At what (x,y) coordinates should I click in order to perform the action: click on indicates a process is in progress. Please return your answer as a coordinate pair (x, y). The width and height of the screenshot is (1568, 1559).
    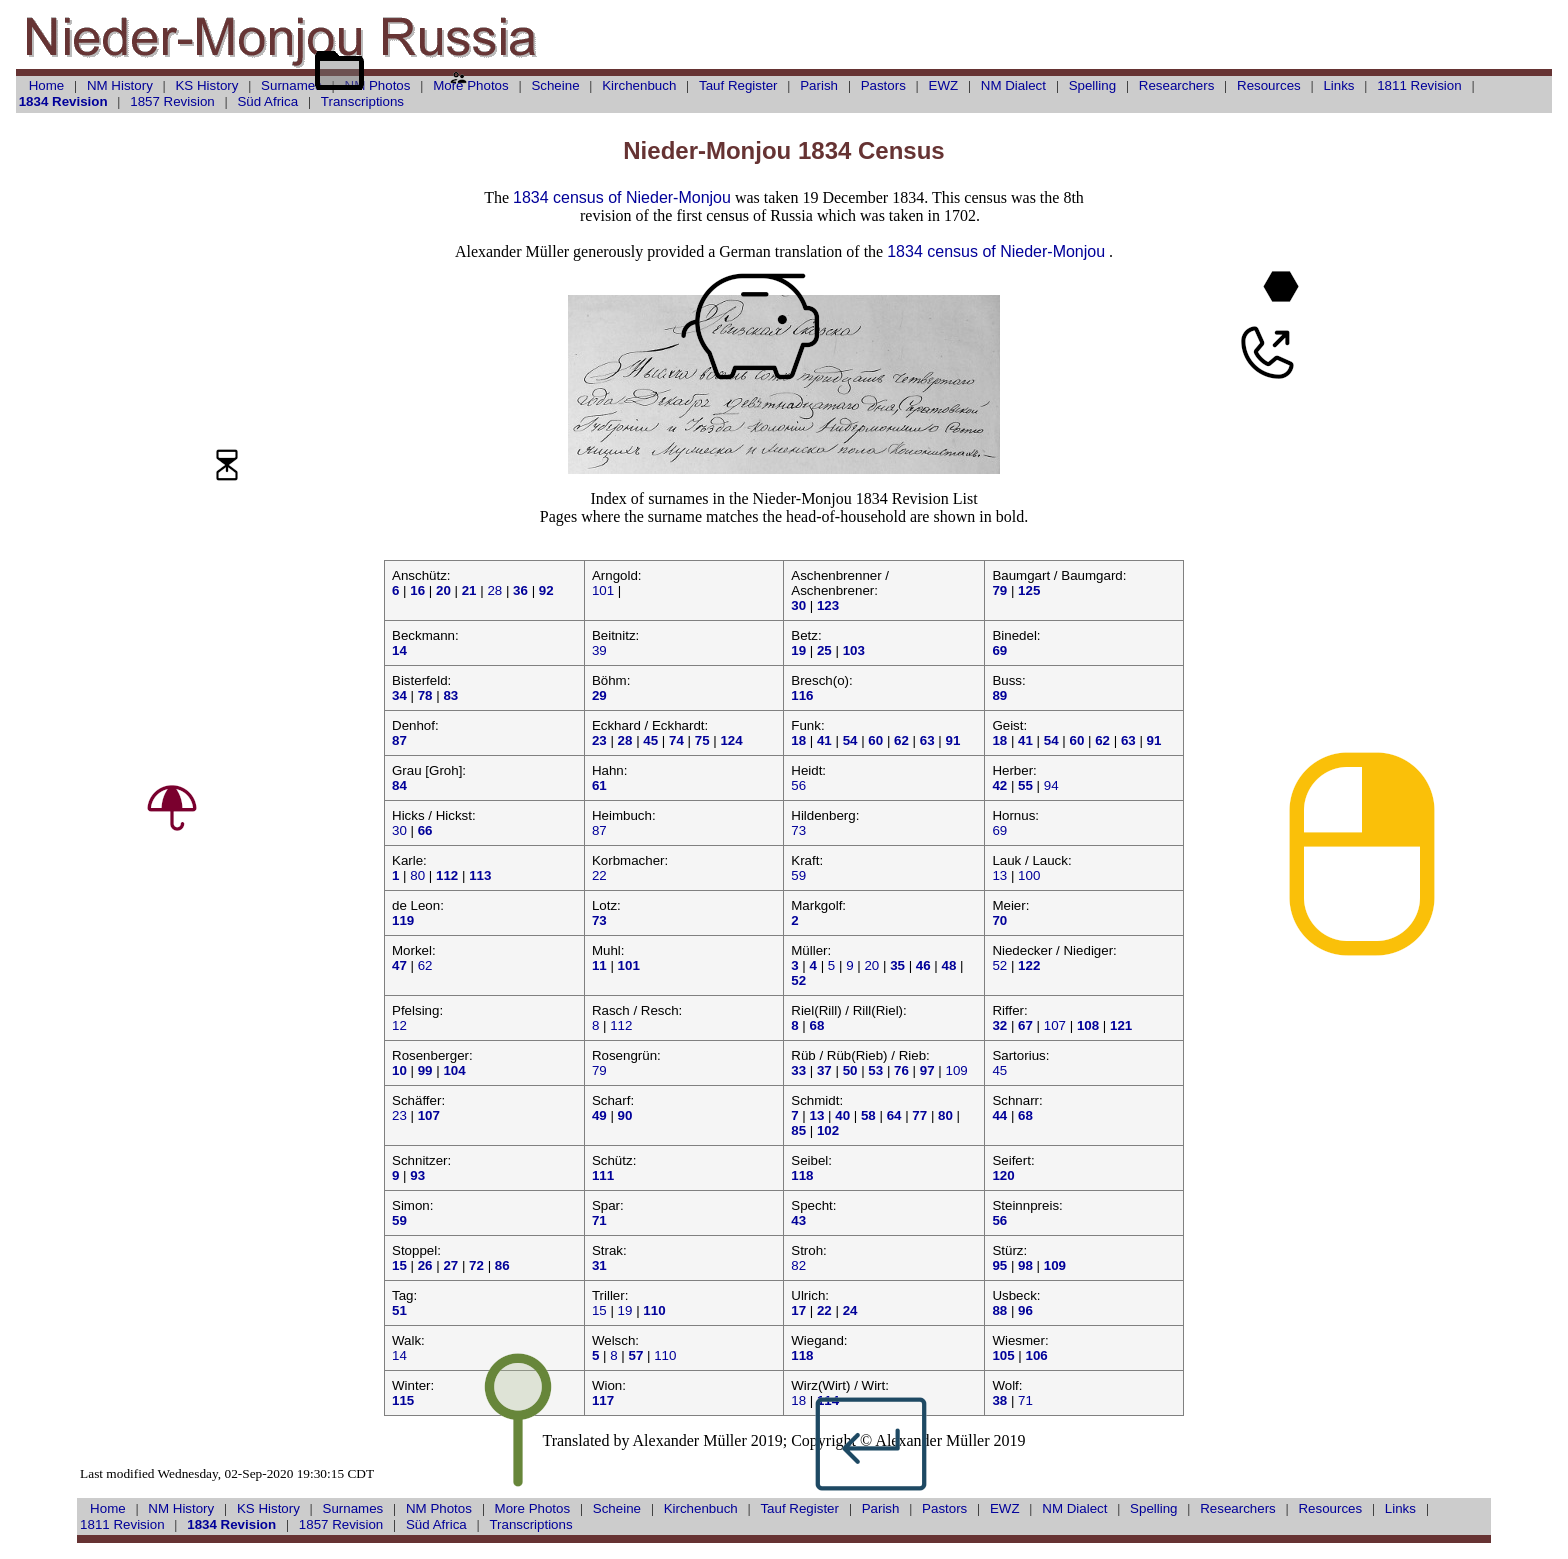
    Looking at the image, I should click on (227, 465).